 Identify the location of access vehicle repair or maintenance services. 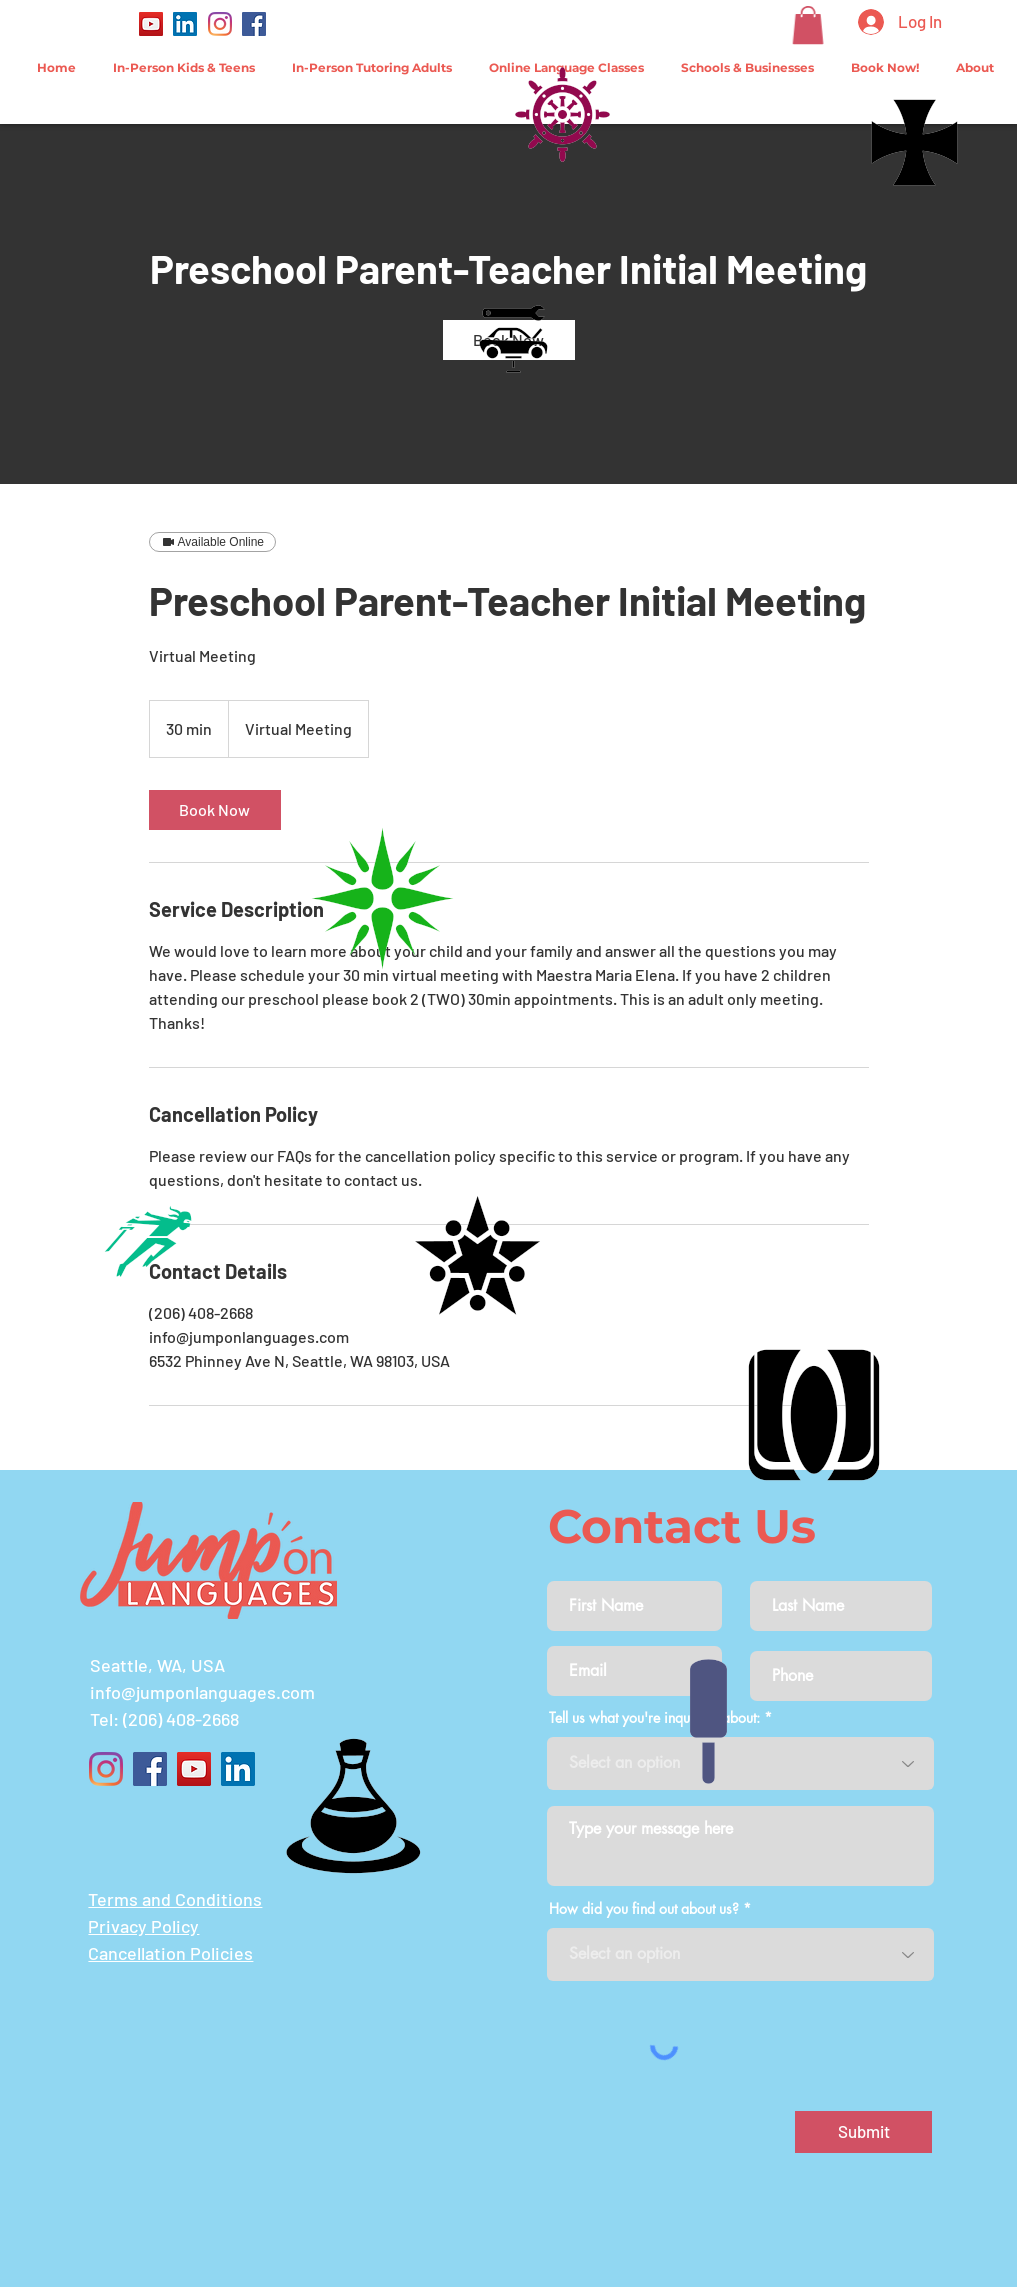
(513, 338).